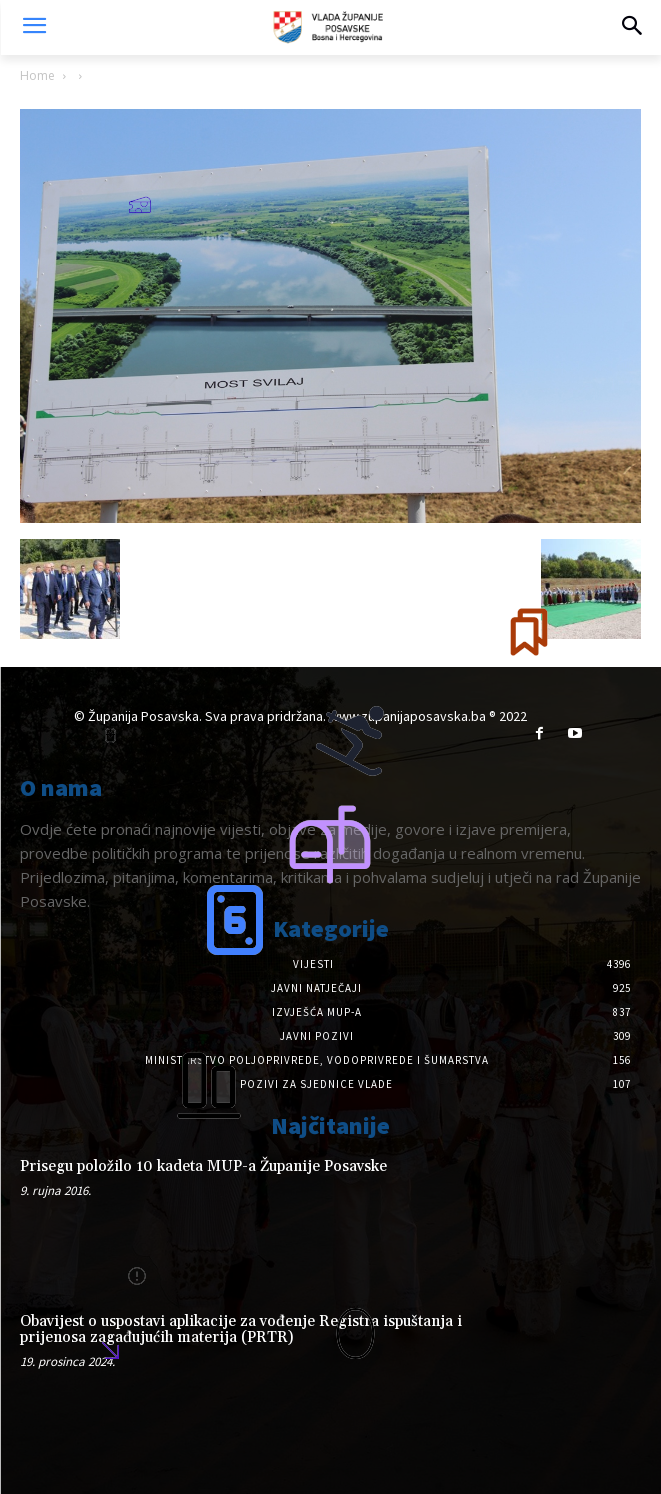 Image resolution: width=661 pixels, height=1494 pixels. Describe the element at coordinates (209, 1087) in the screenshot. I see `align objects to the bottom edge` at that location.